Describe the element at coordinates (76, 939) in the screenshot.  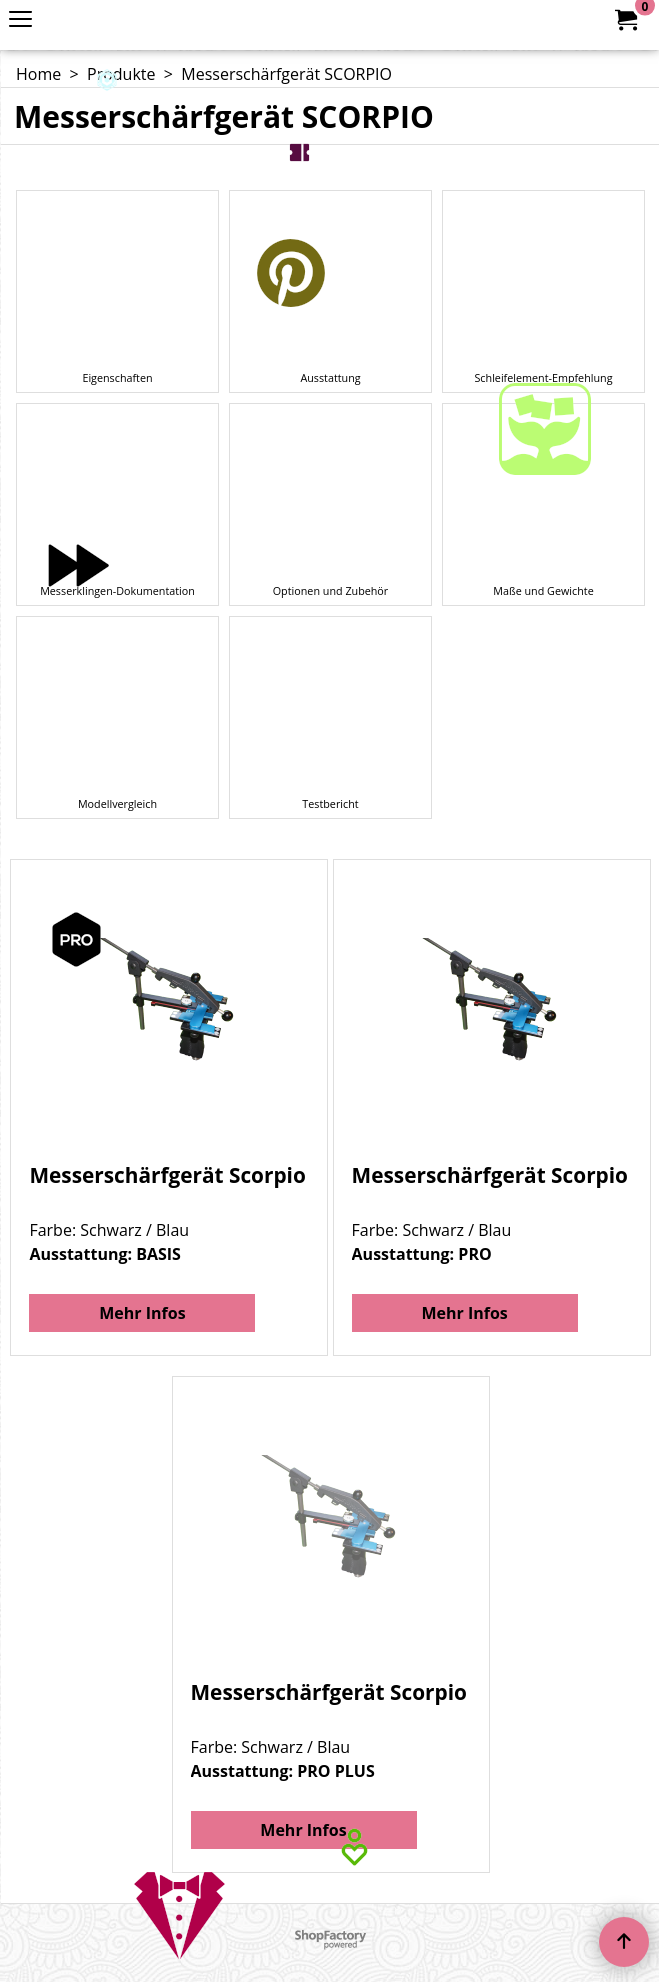
I see `themeco brand logo` at that location.